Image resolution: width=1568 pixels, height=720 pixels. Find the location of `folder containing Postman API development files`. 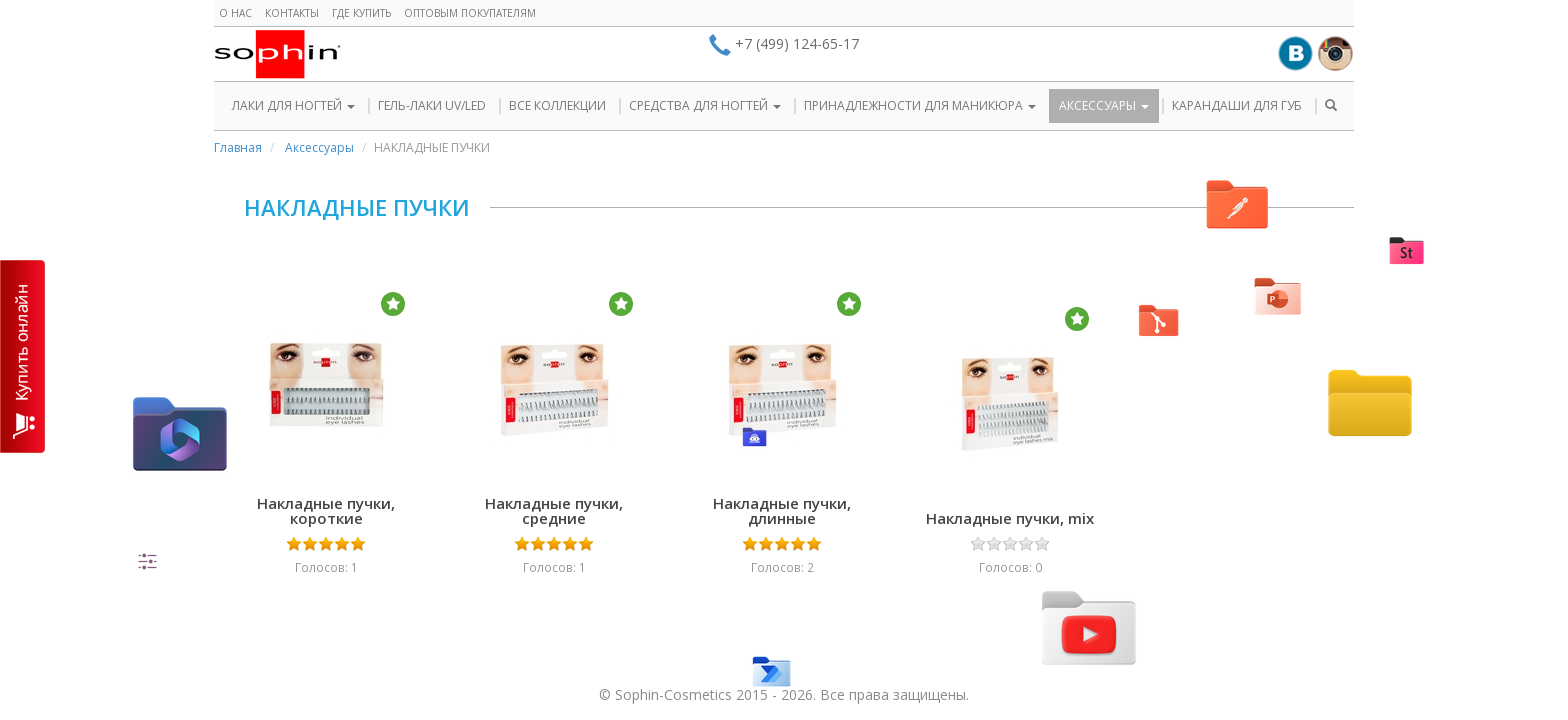

folder containing Postman API development files is located at coordinates (1237, 206).